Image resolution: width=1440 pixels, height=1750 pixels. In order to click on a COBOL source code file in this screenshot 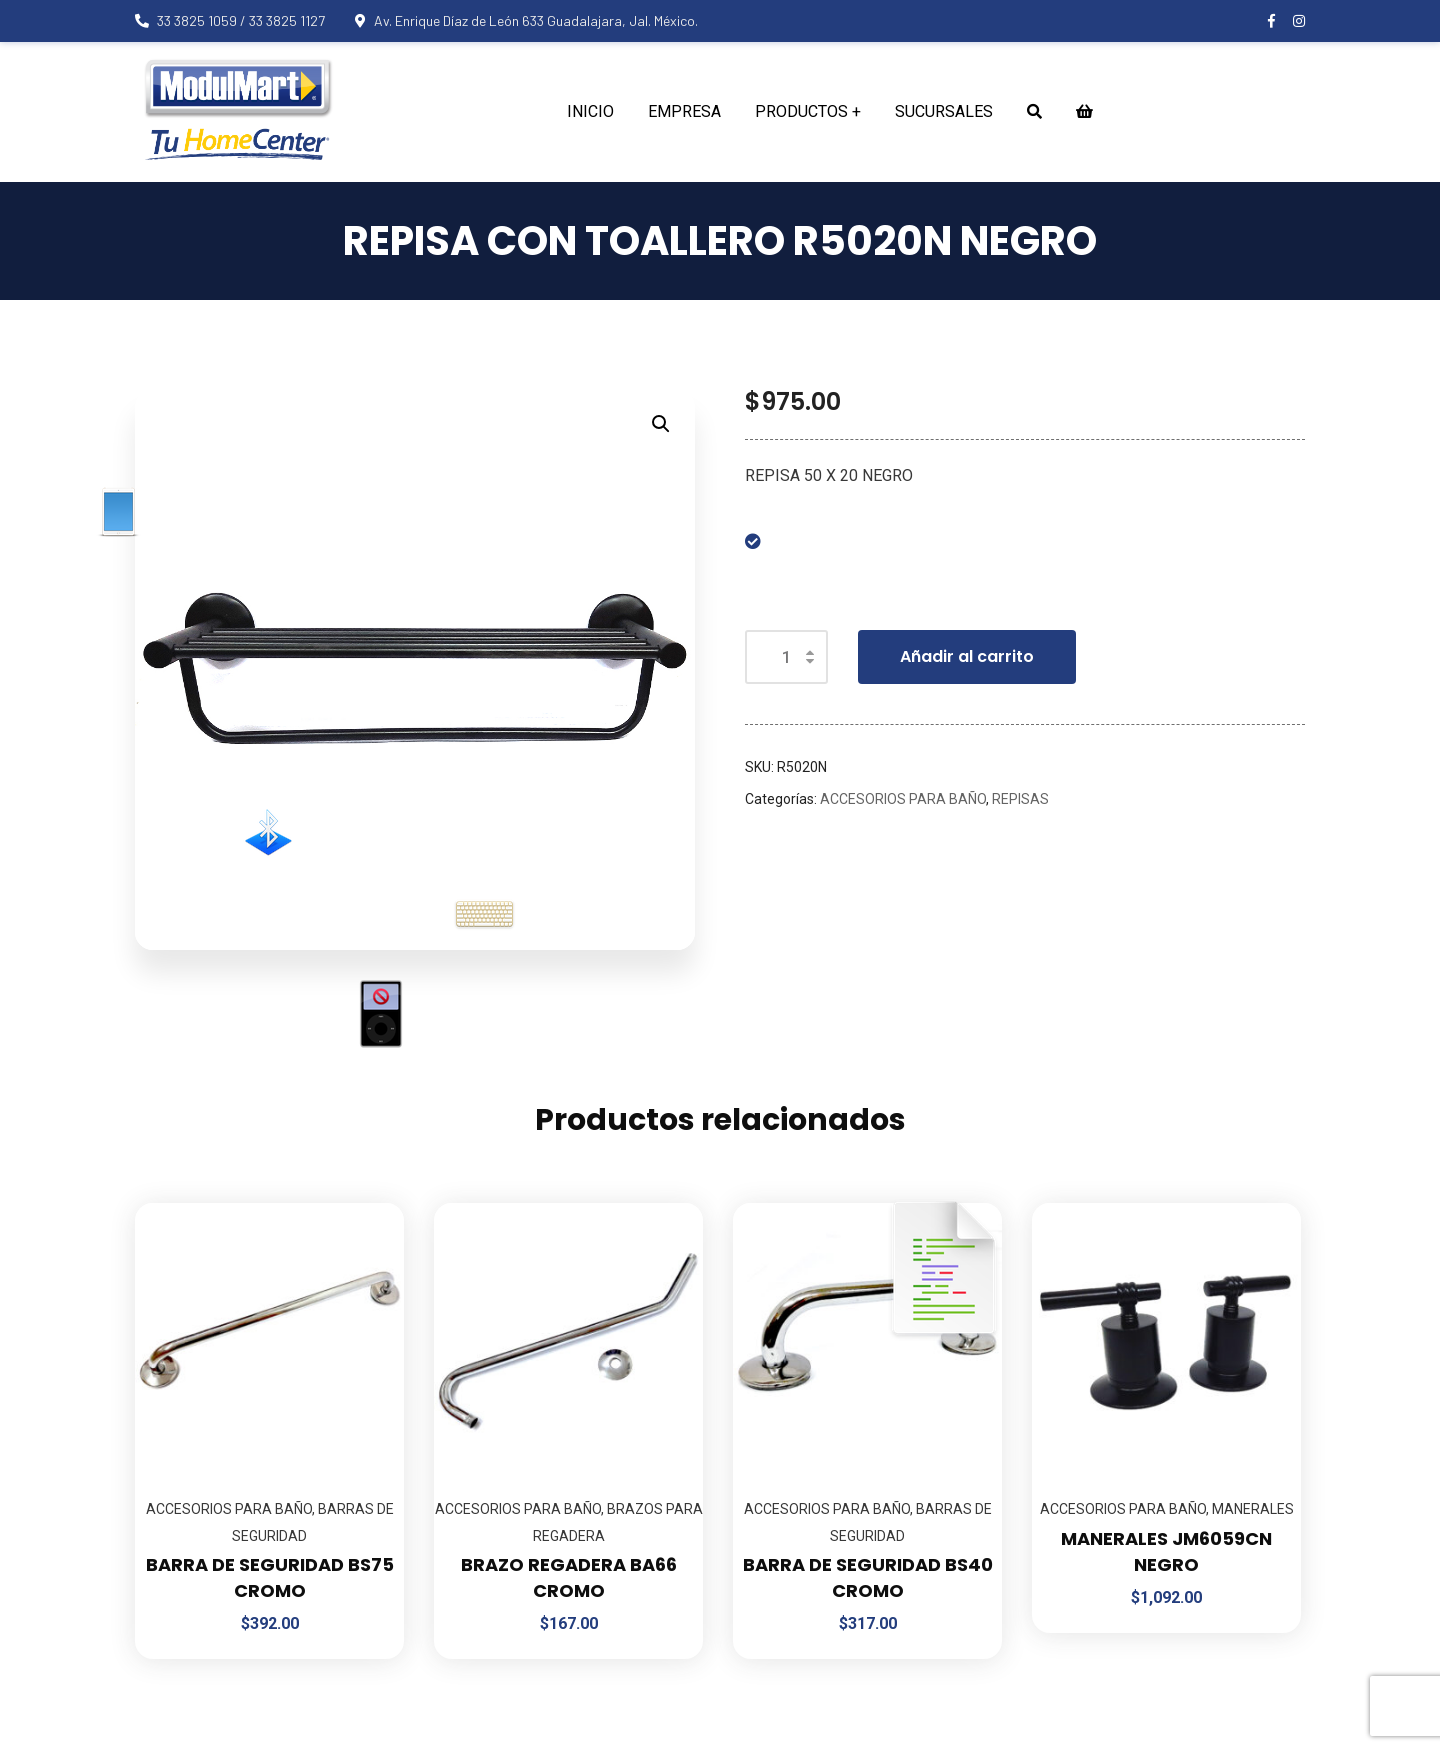, I will do `click(944, 1270)`.